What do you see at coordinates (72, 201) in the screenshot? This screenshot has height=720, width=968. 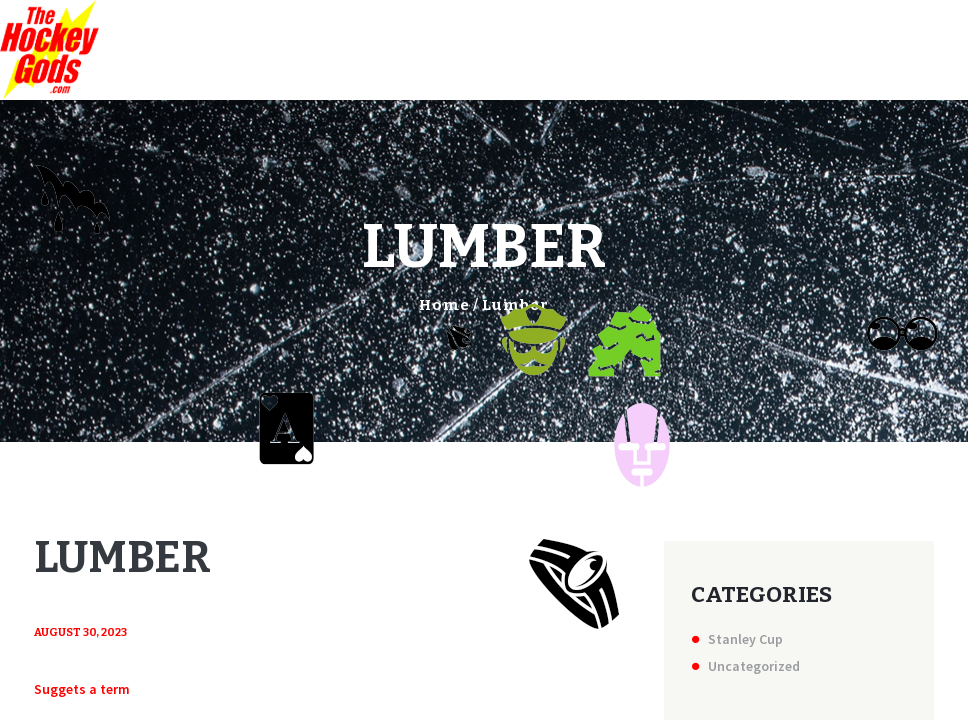 I see `indicates damage or injury status in a game` at bounding box center [72, 201].